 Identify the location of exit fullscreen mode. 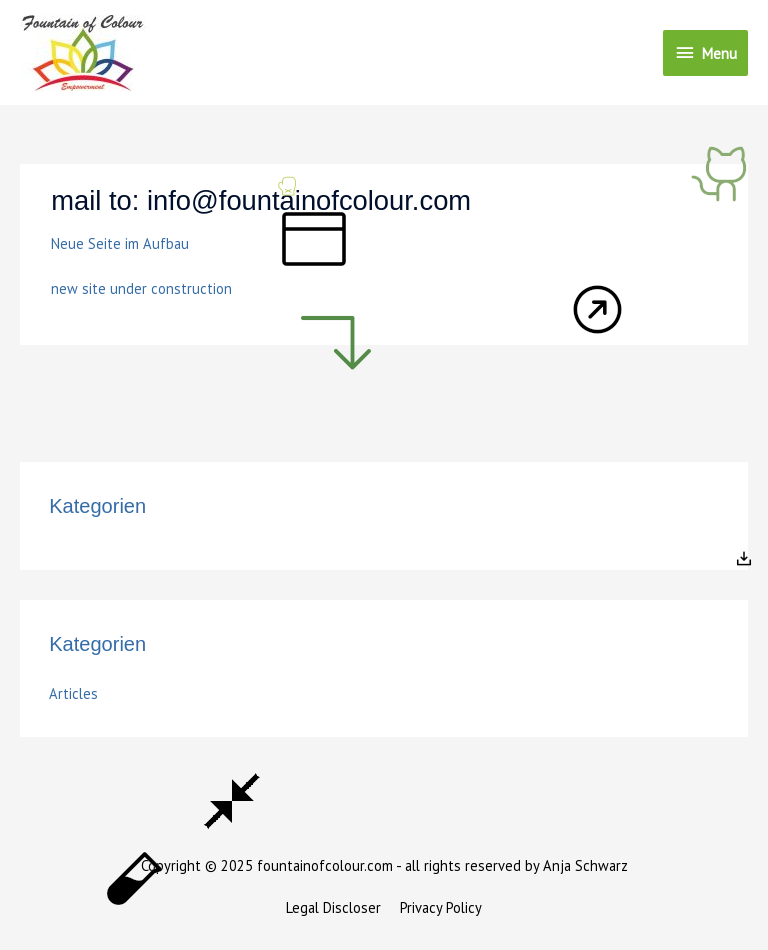
(232, 801).